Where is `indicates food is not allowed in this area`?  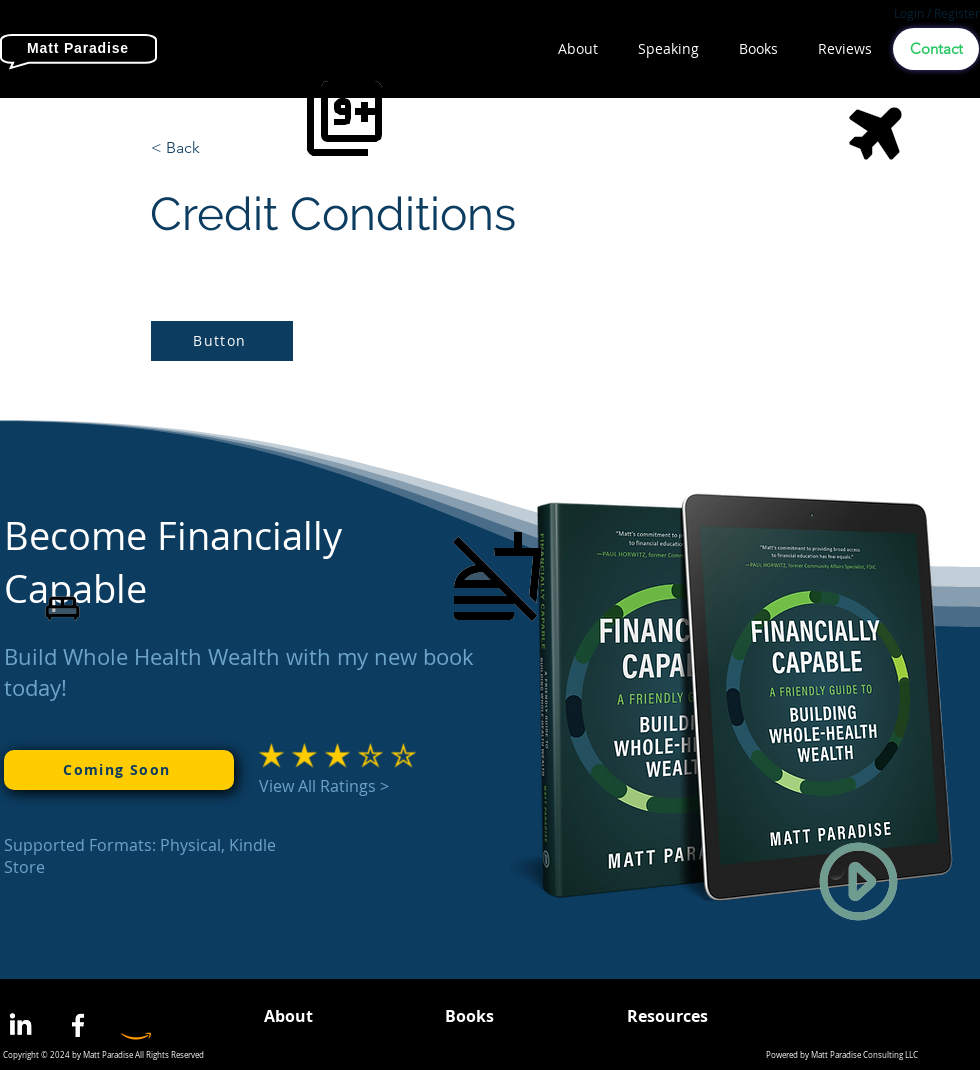 indicates food is not allowed in this area is located at coordinates (498, 576).